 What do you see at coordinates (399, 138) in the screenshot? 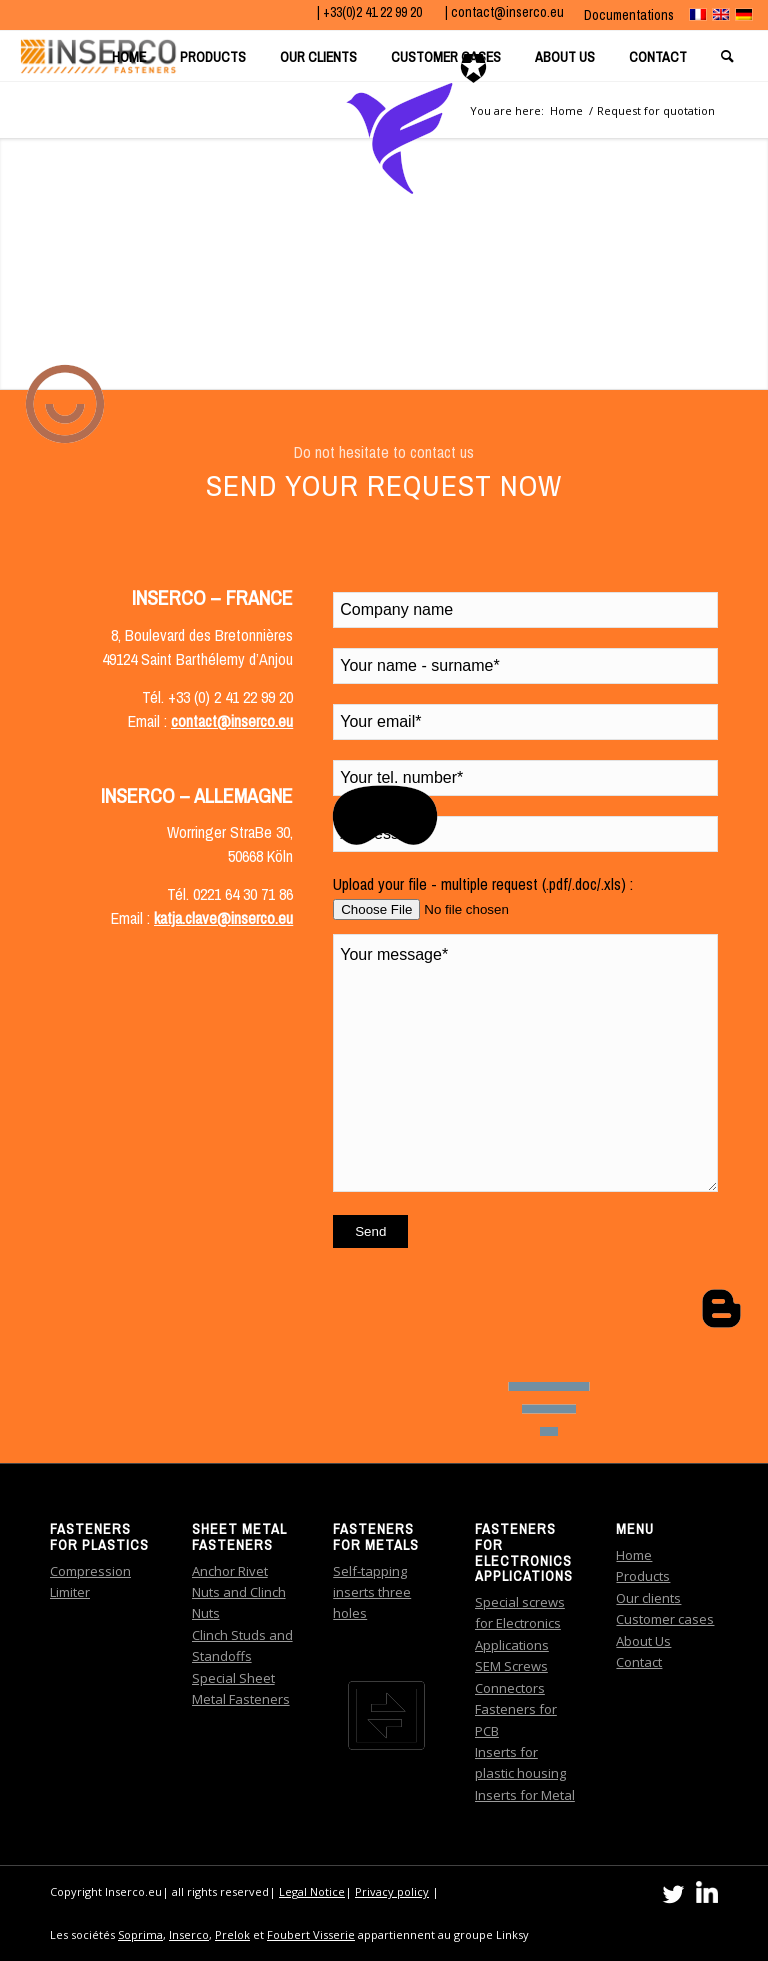
I see `open the FamPay app` at bounding box center [399, 138].